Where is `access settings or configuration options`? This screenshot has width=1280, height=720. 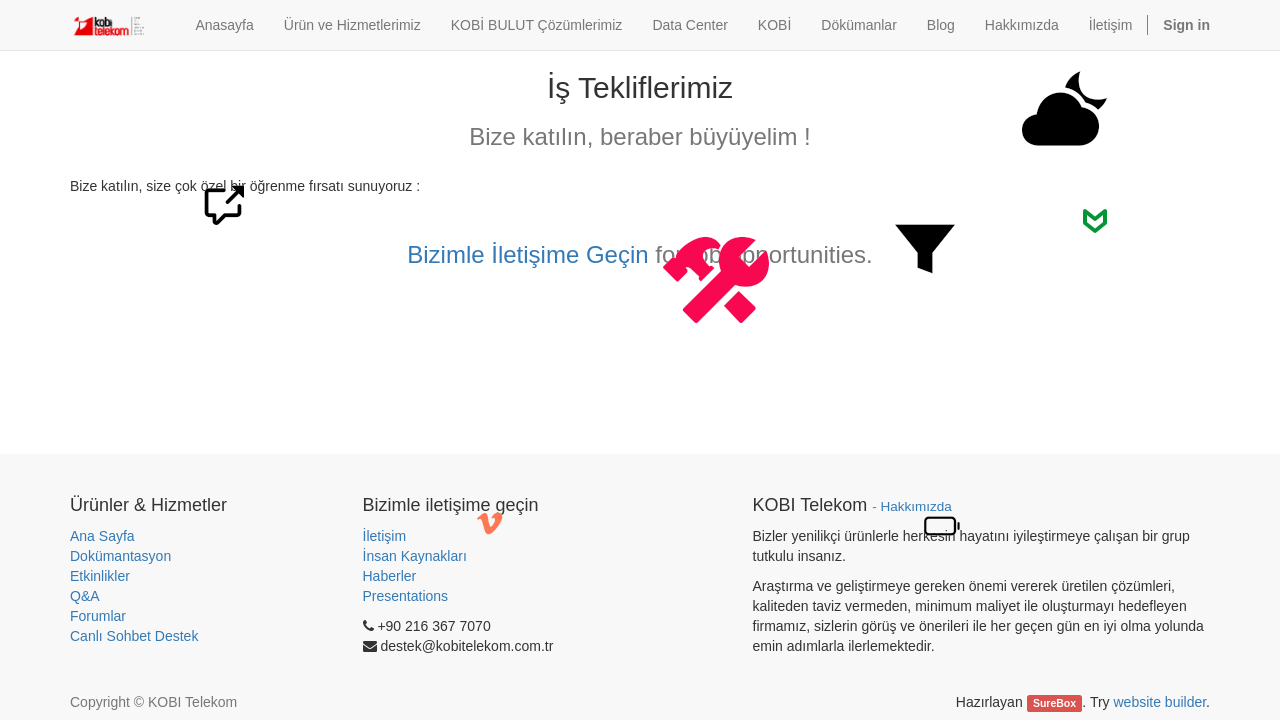
access settings or configuration options is located at coordinates (716, 280).